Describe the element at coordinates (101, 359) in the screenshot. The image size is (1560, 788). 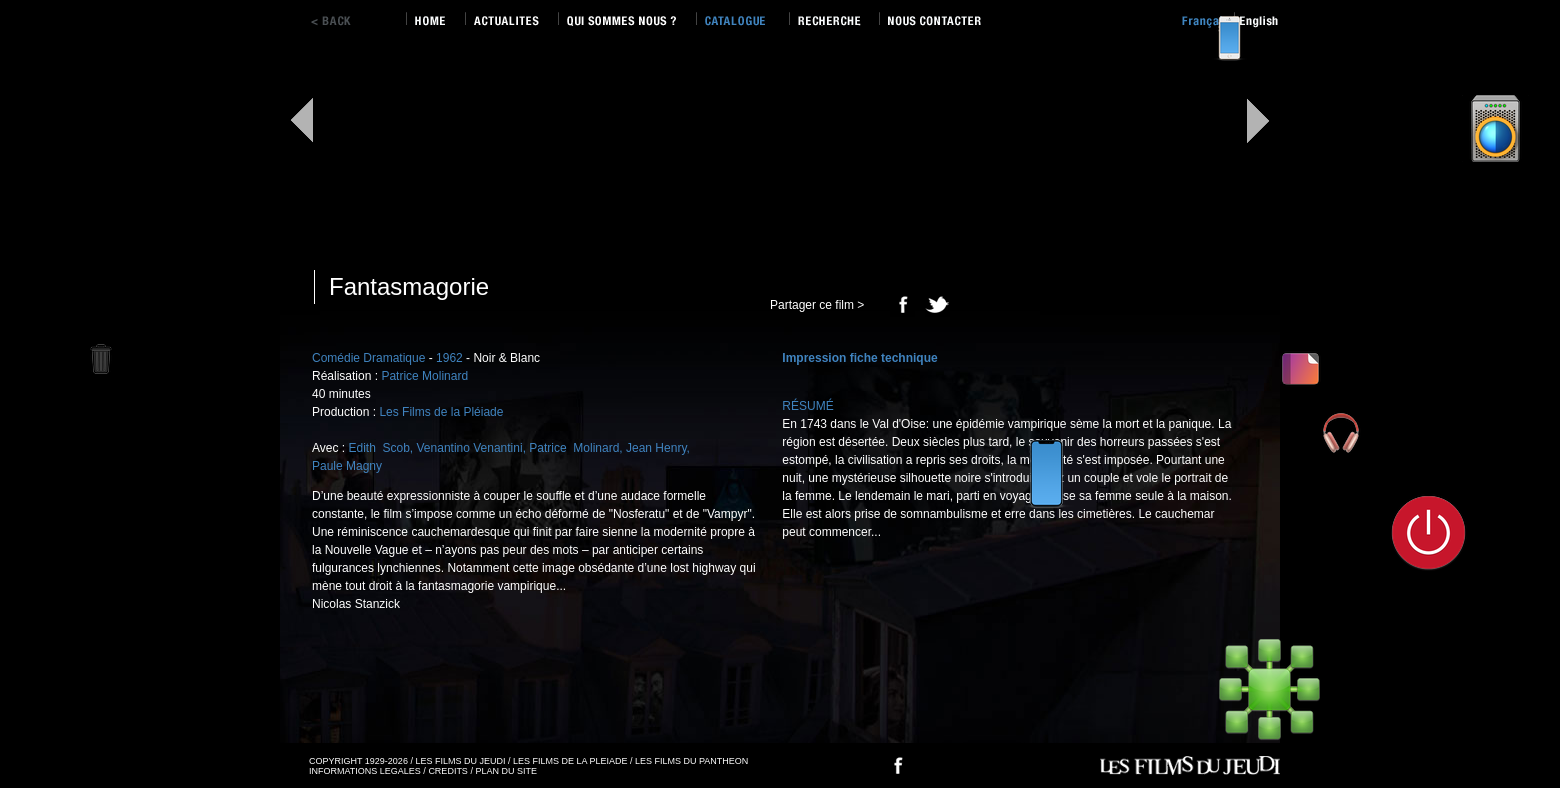
I see `view deleted emails in trash folder` at that location.